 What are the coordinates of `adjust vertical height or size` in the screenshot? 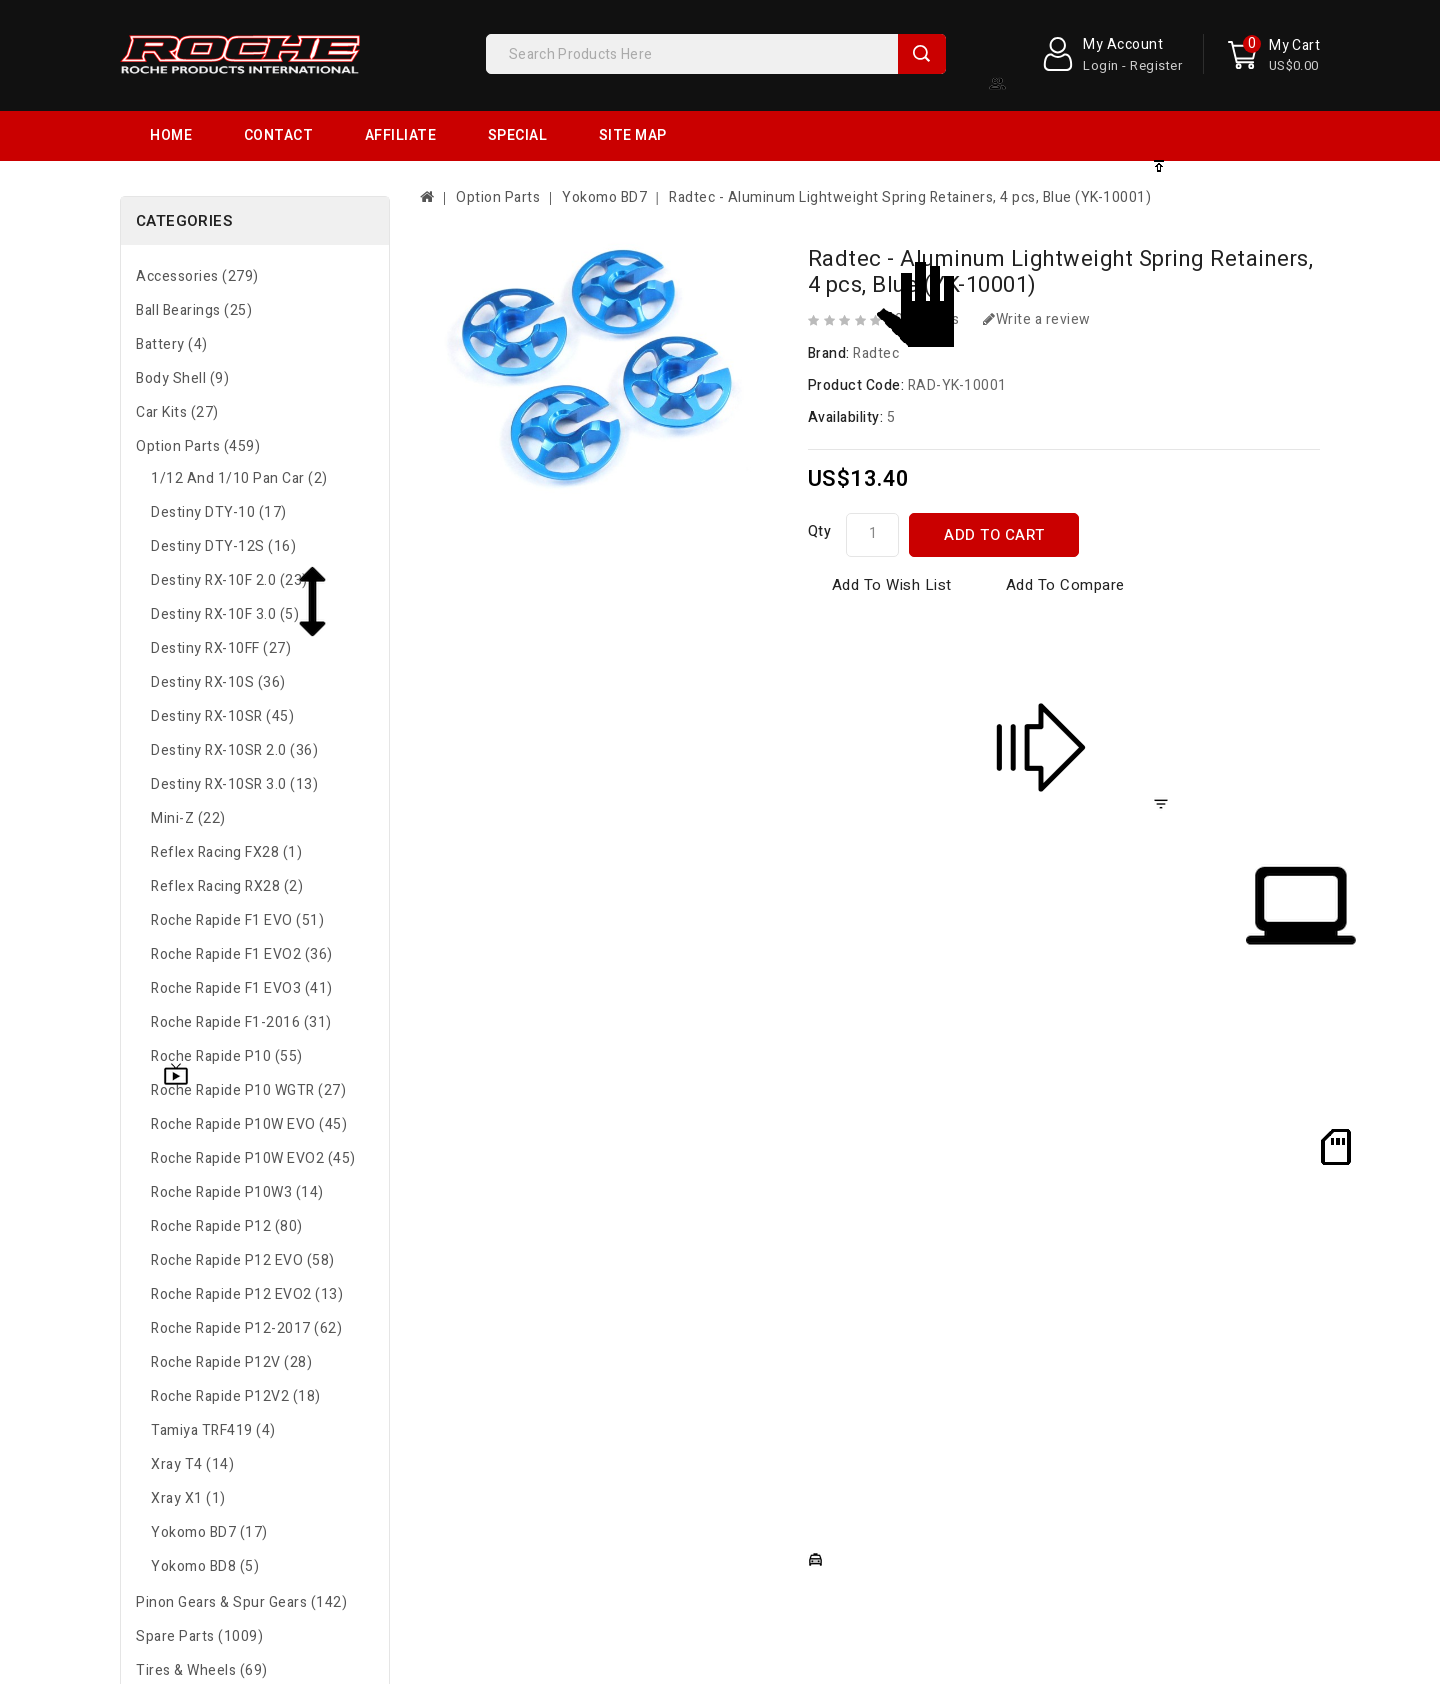 It's located at (312, 601).